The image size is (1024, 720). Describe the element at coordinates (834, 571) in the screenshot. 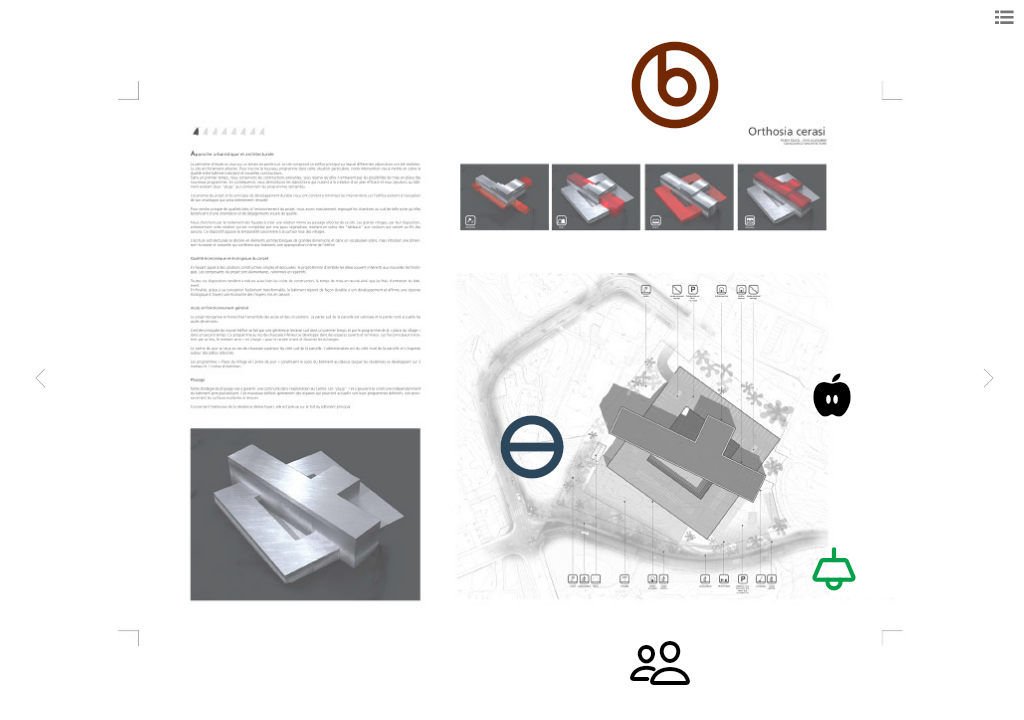

I see `toggle ceiling light on or off` at that location.